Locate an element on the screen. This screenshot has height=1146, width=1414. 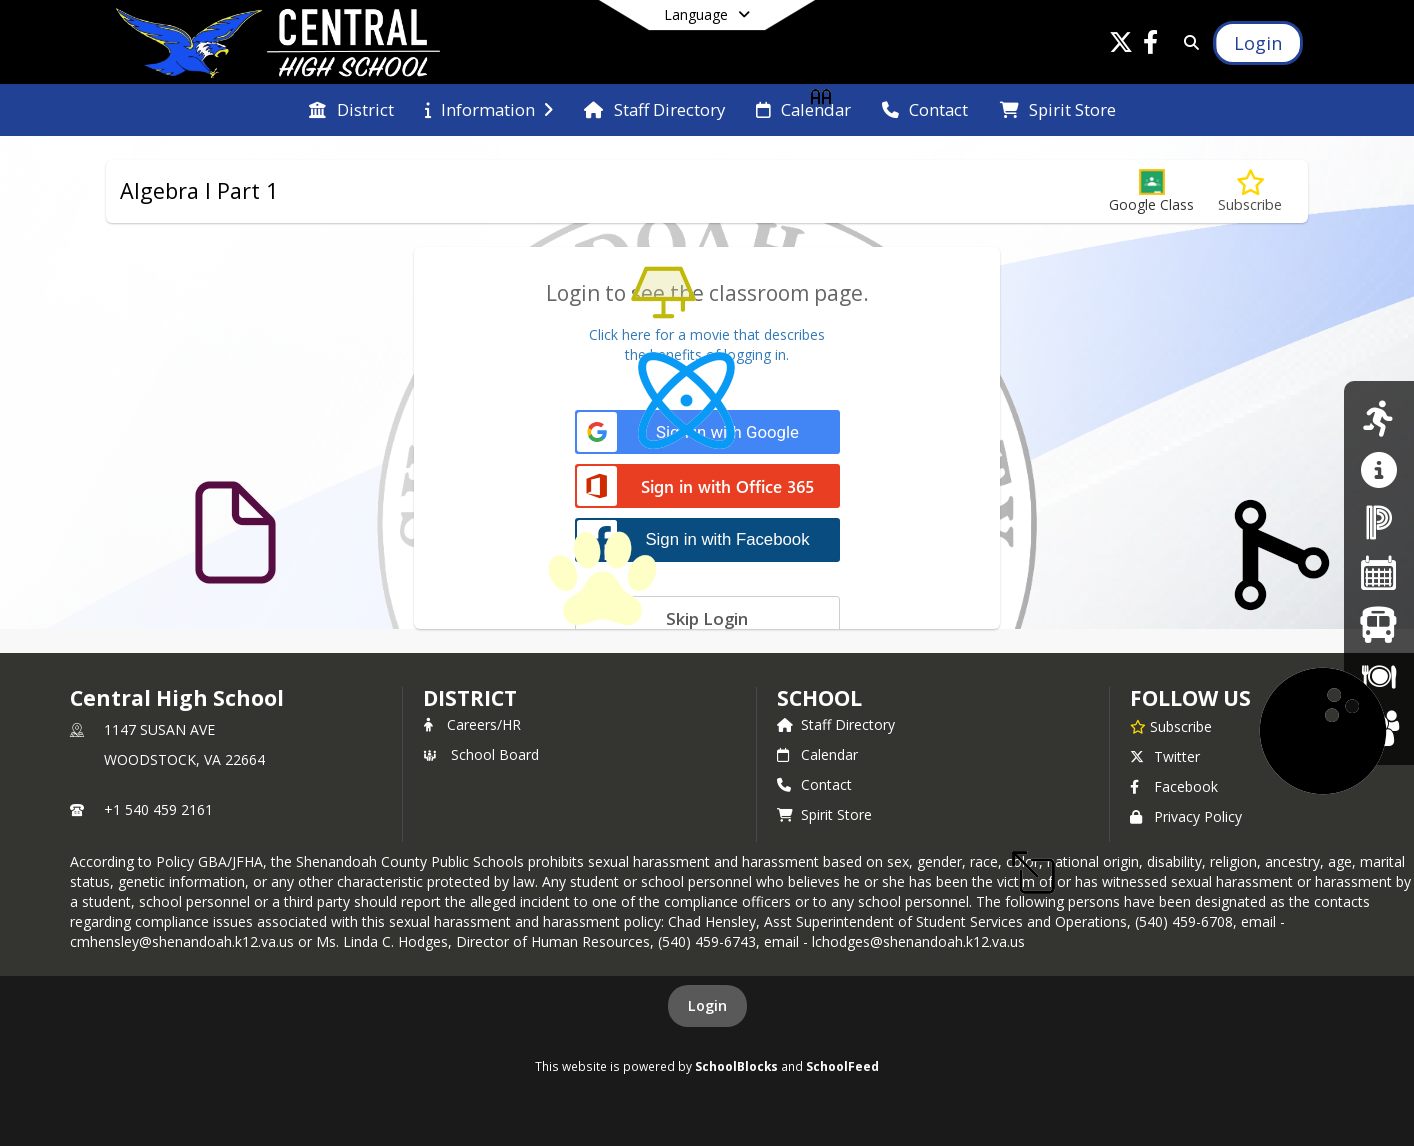
switch text to uppercase is located at coordinates (821, 97).